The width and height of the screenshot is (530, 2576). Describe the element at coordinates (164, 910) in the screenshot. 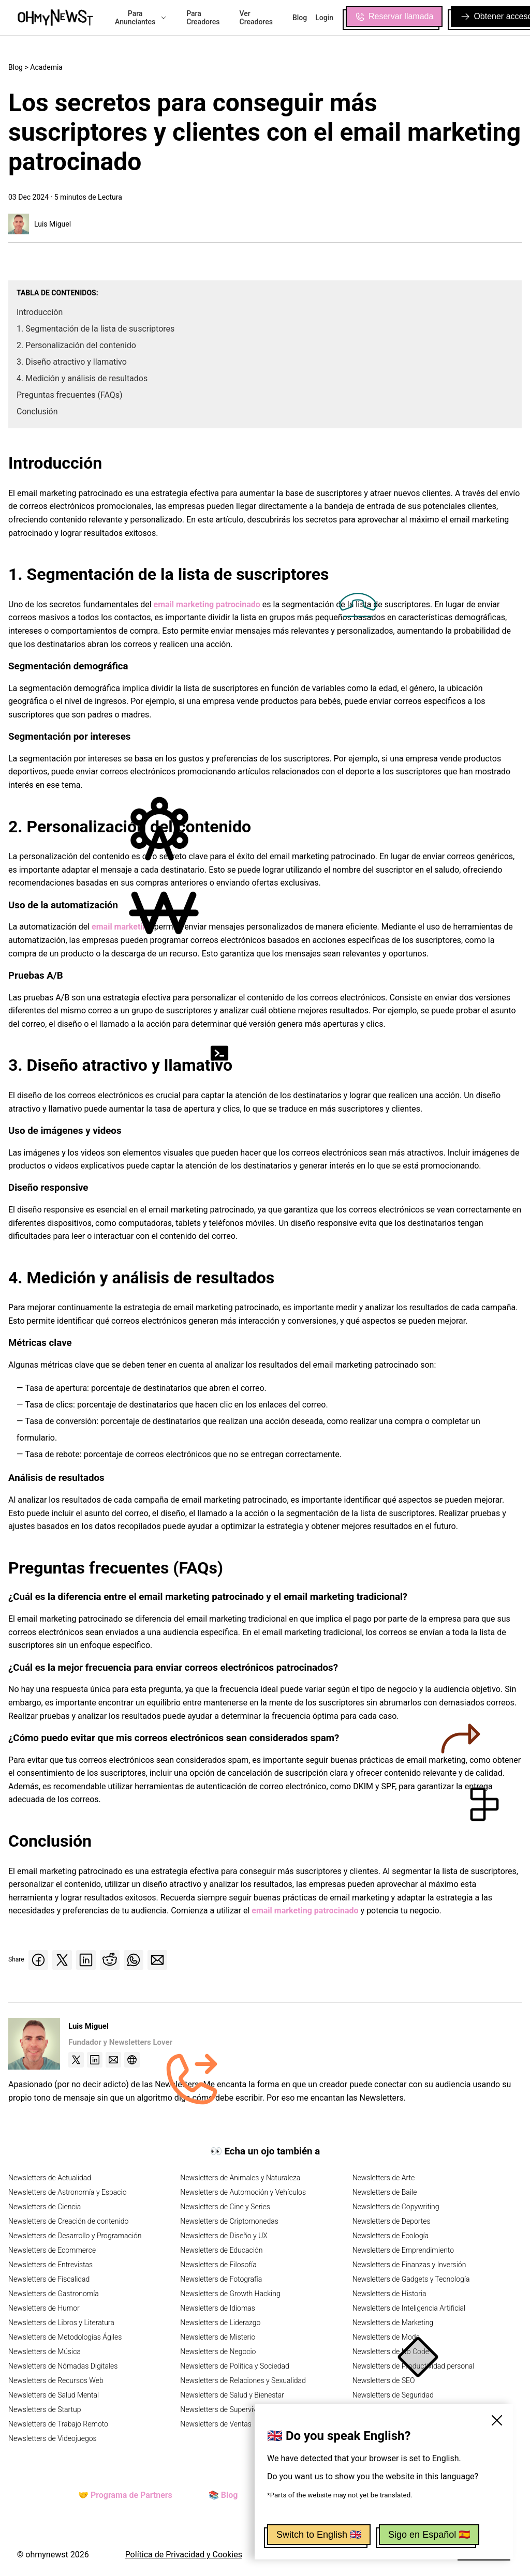

I see `indicates south korean won currency` at that location.